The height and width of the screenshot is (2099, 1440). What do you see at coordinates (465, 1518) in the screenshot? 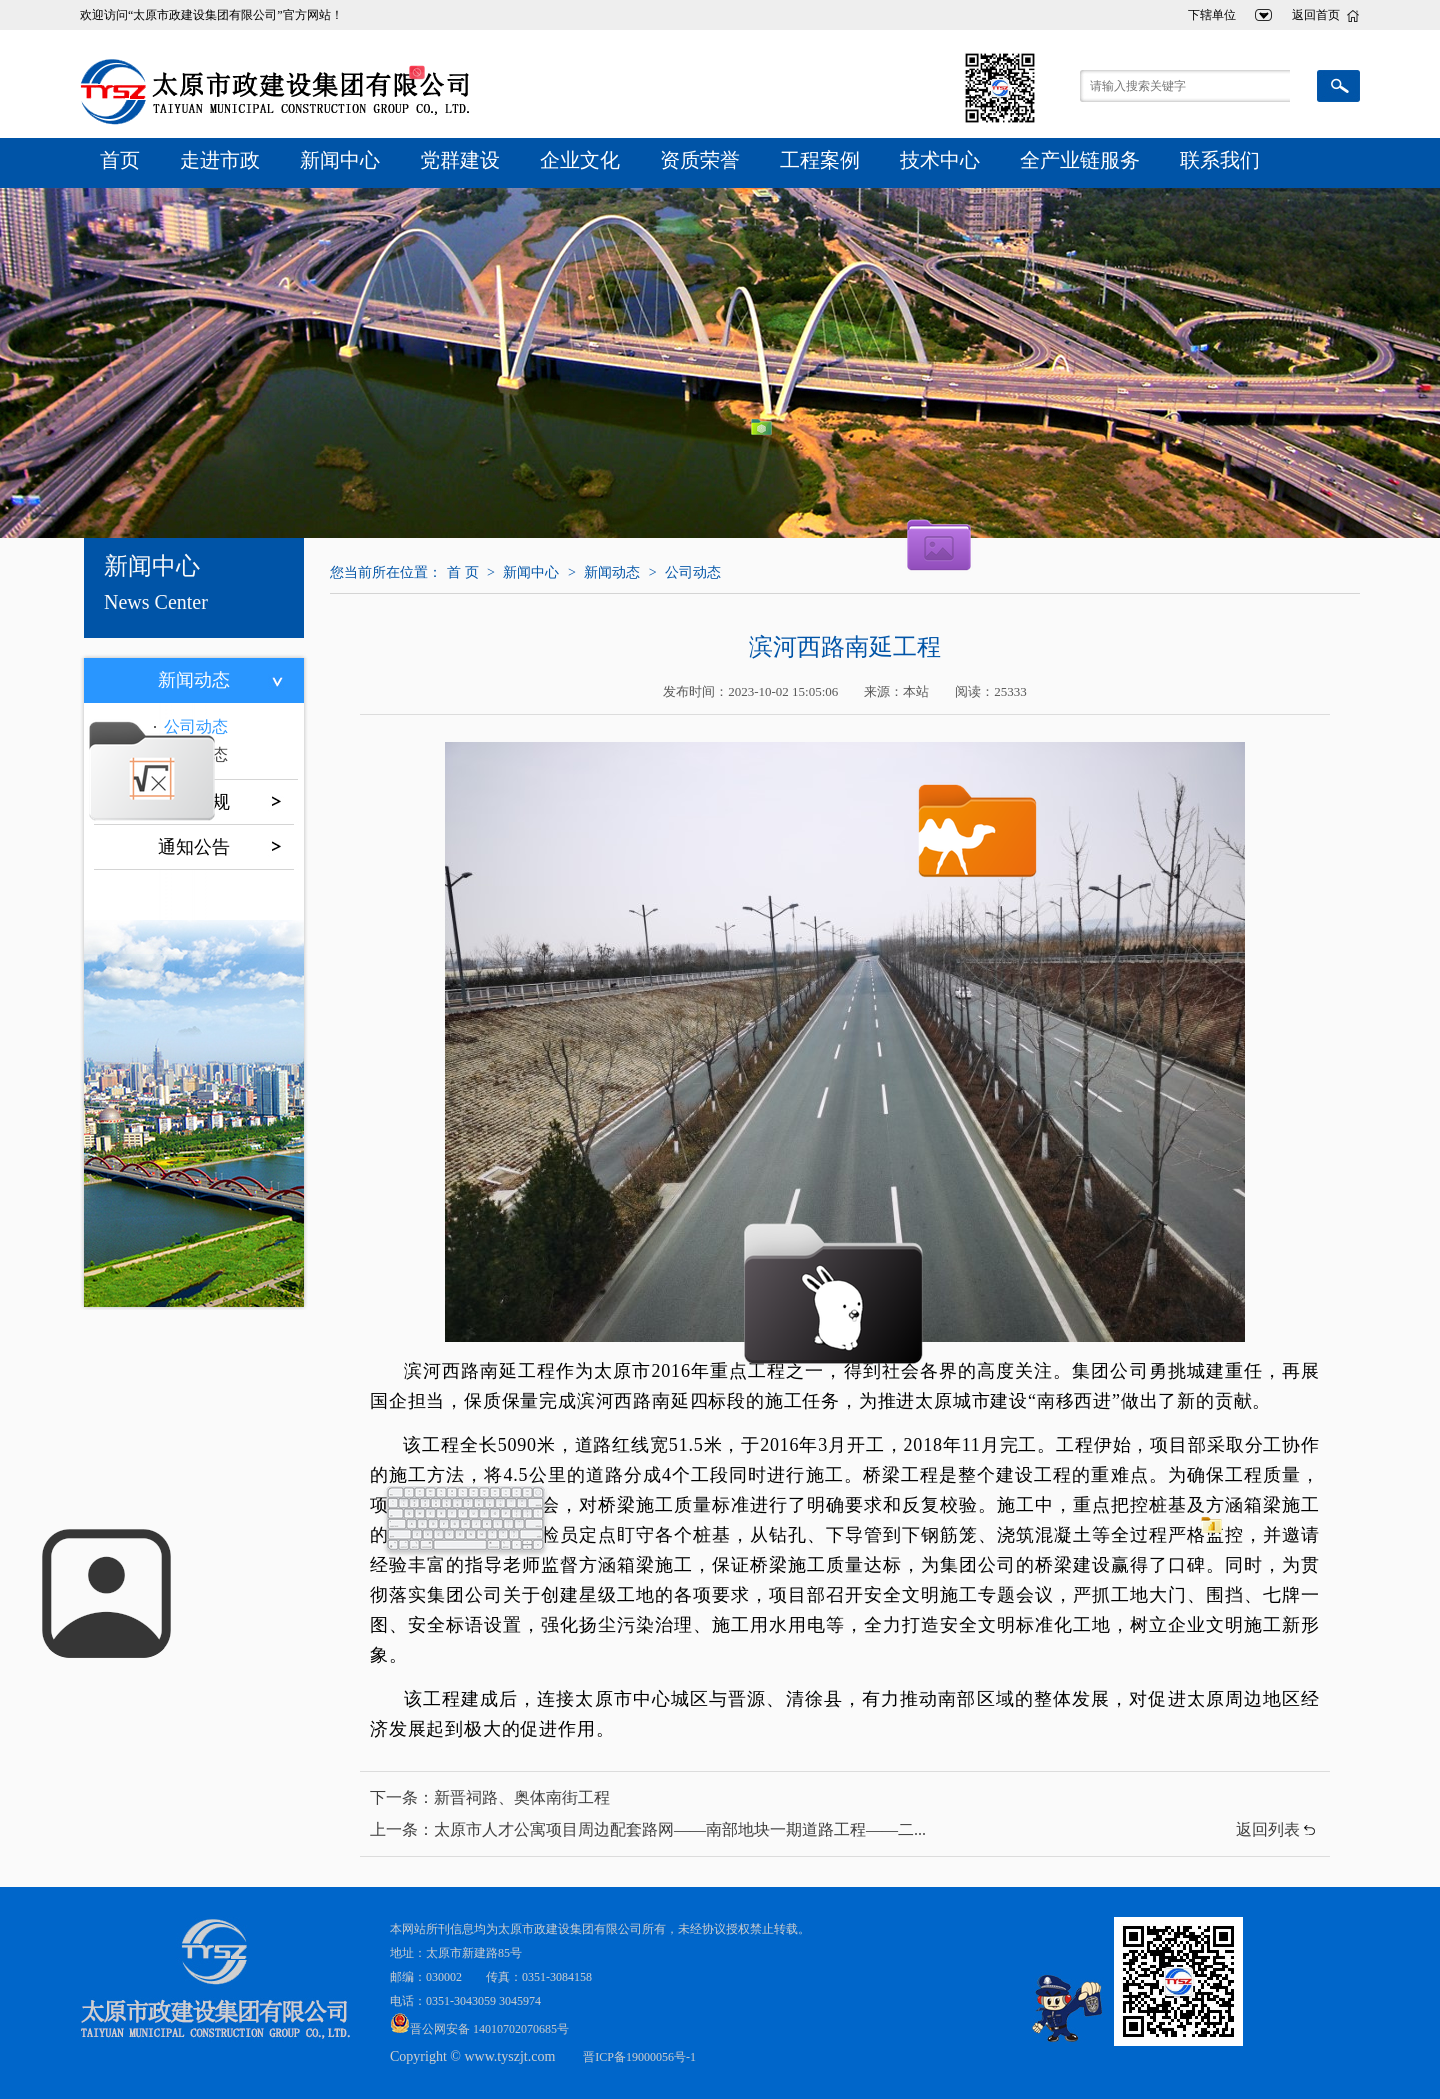
I see `connect a bluetooth keyboard` at bounding box center [465, 1518].